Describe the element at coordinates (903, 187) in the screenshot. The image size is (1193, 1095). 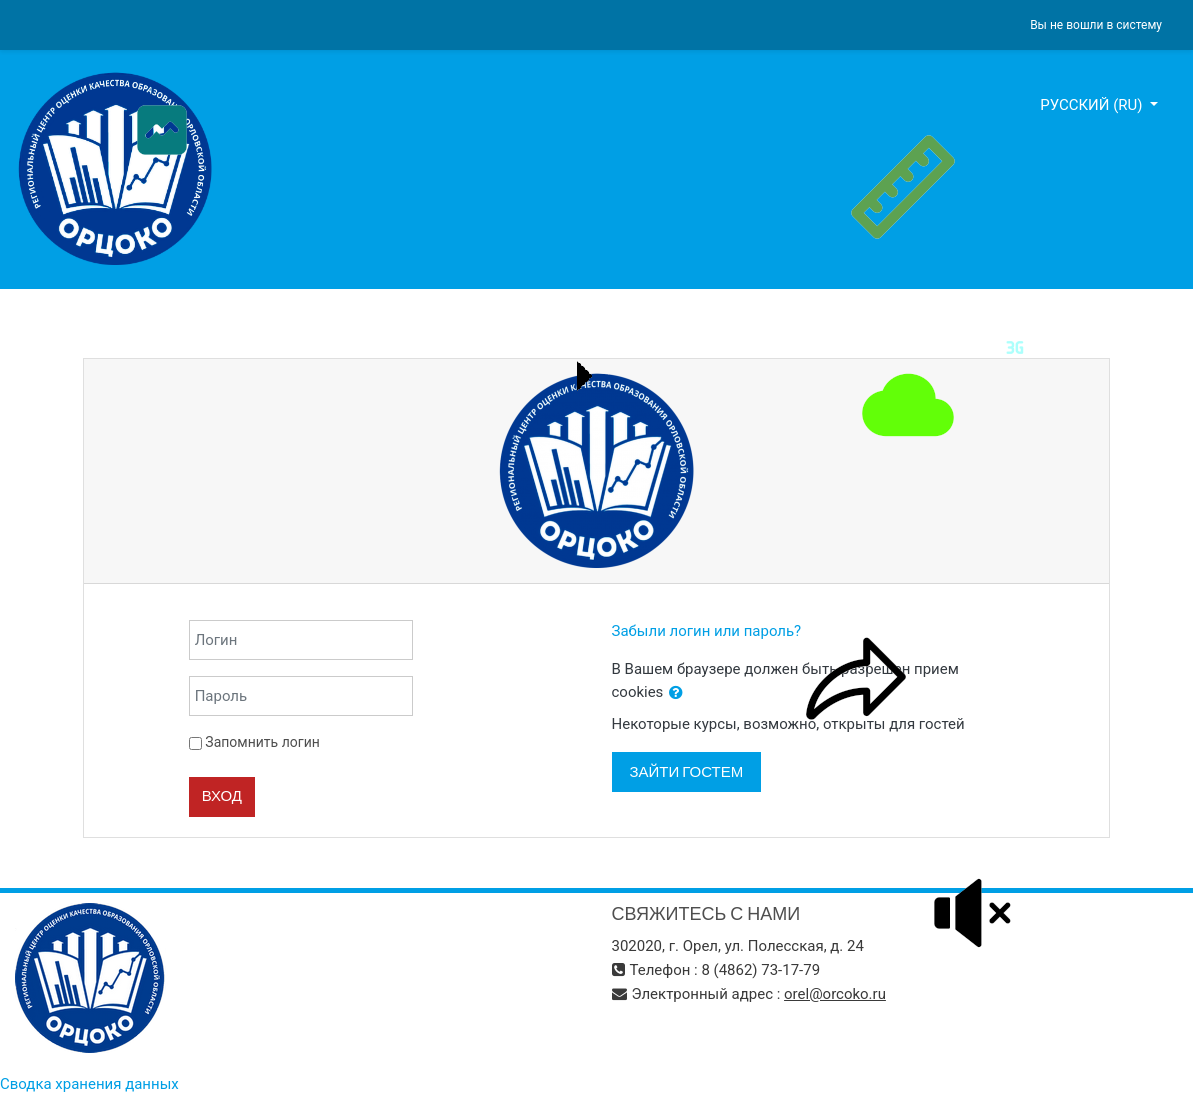
I see `access measurement tools` at that location.